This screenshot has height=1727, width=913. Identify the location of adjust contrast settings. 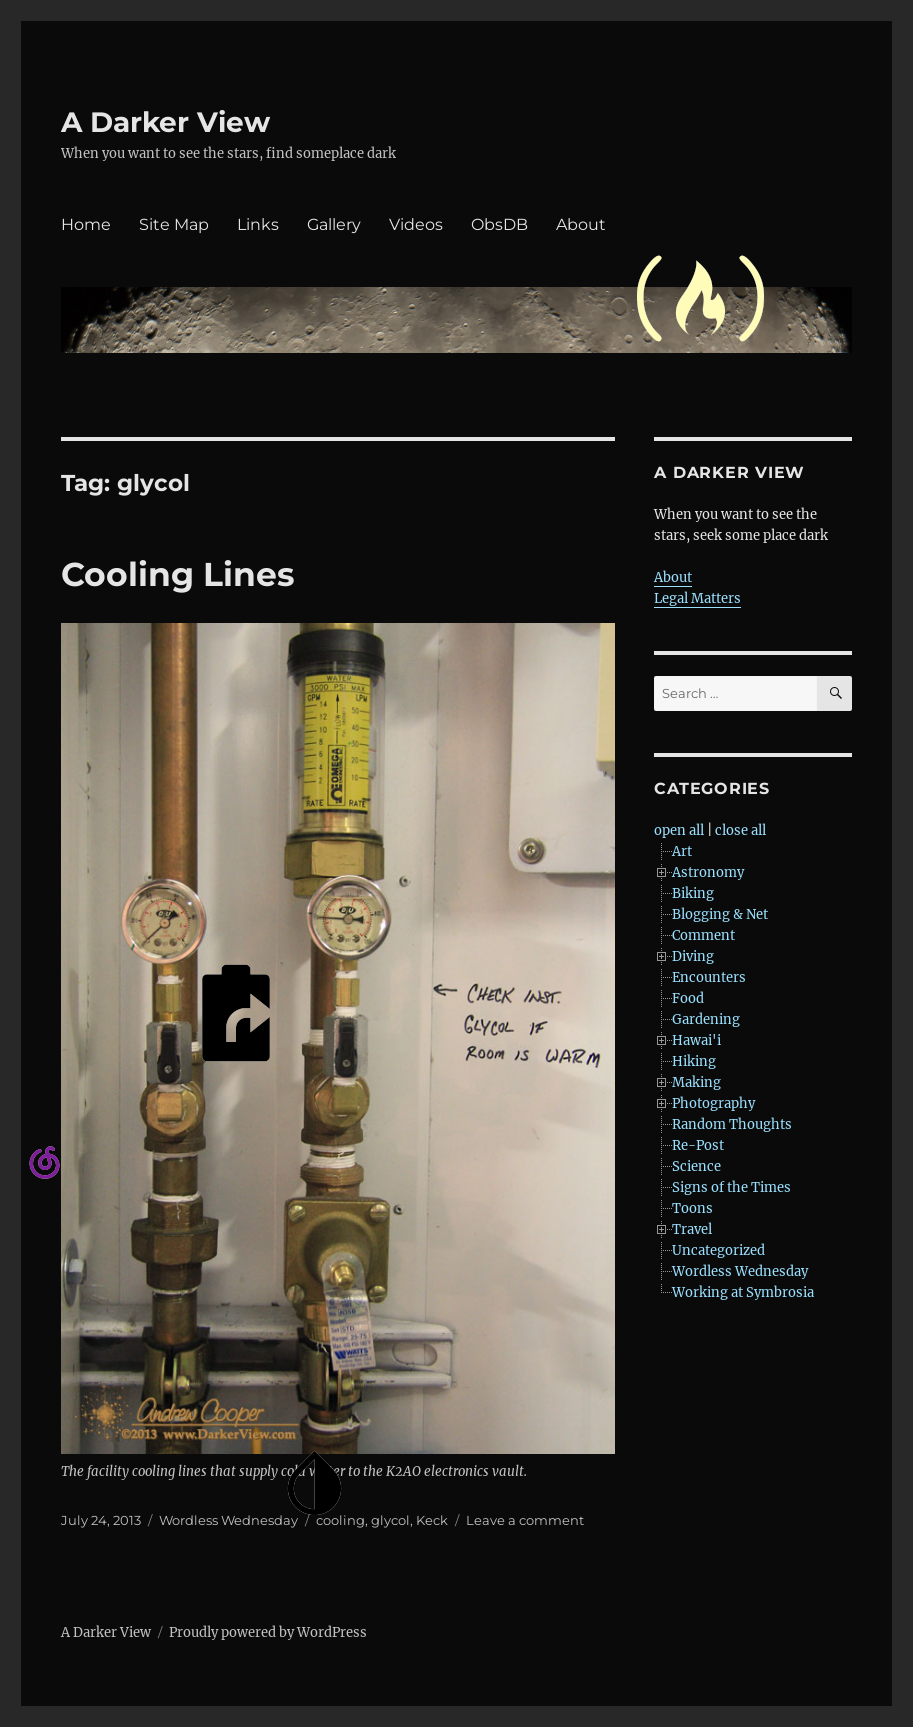
(314, 1485).